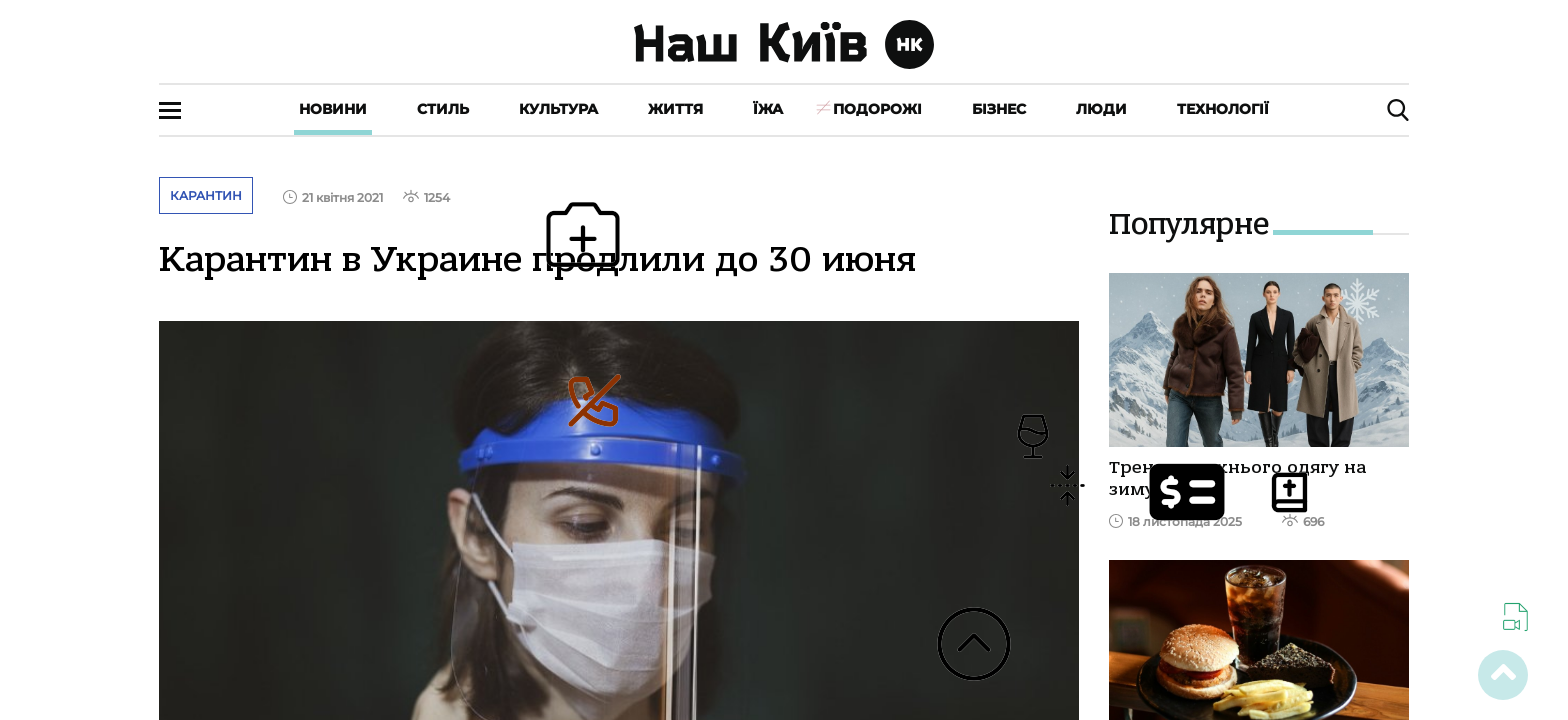  I want to click on add a new photo, so click(583, 236).